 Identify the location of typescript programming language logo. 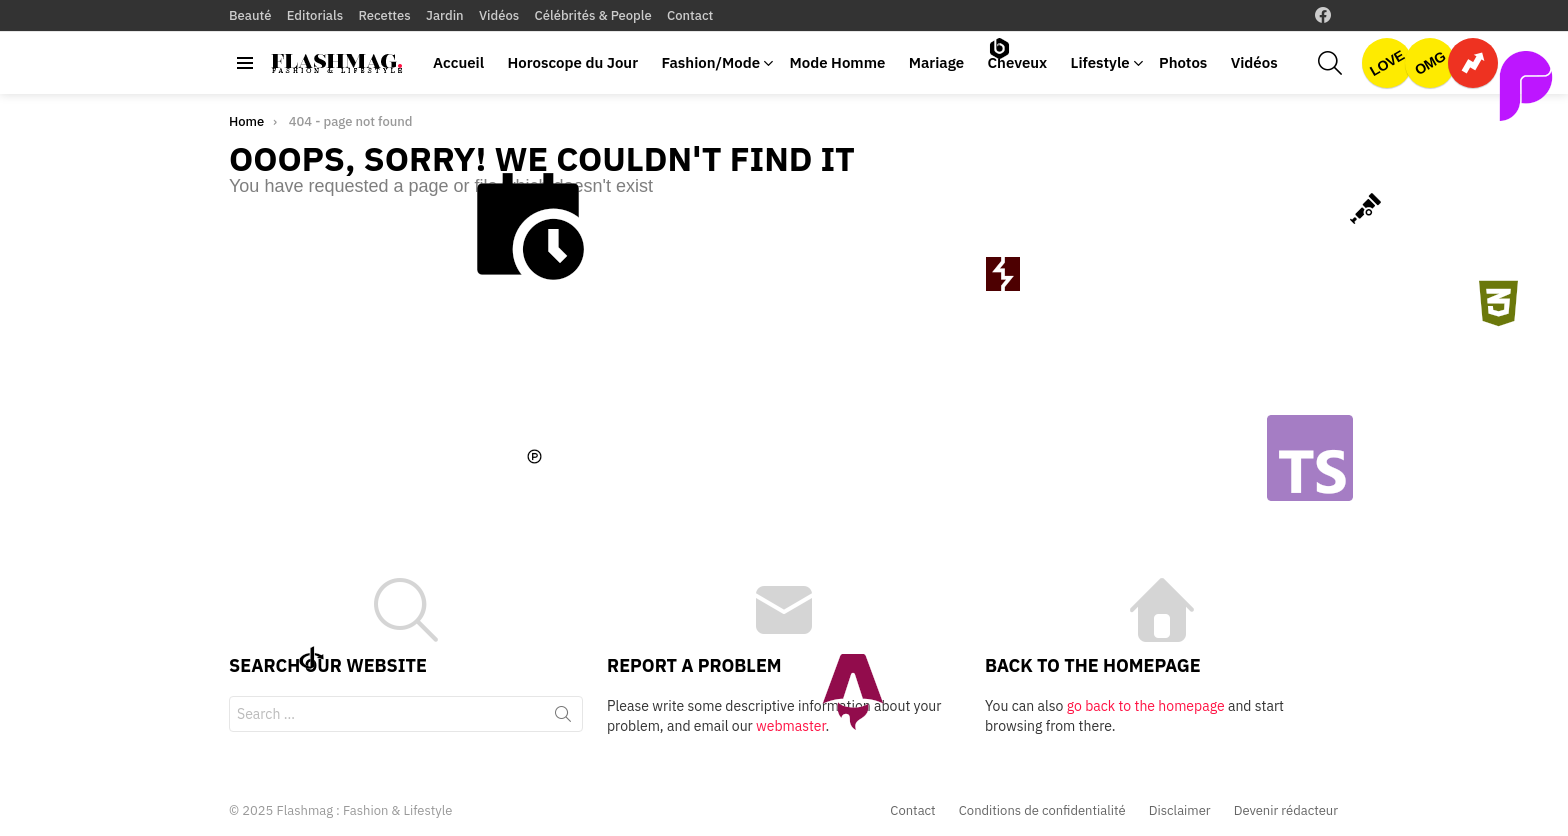
(1310, 458).